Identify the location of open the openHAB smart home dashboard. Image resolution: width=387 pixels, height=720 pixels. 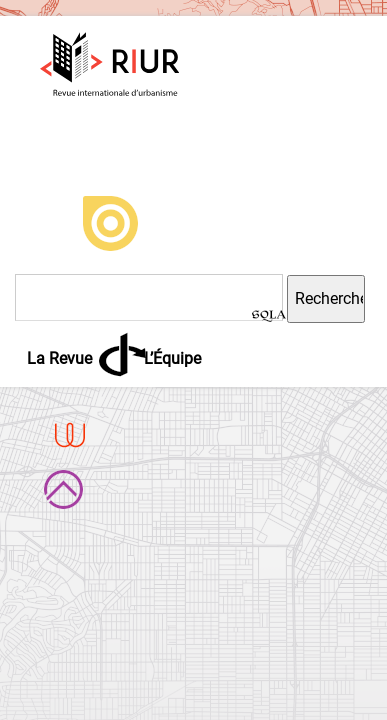
(63, 489).